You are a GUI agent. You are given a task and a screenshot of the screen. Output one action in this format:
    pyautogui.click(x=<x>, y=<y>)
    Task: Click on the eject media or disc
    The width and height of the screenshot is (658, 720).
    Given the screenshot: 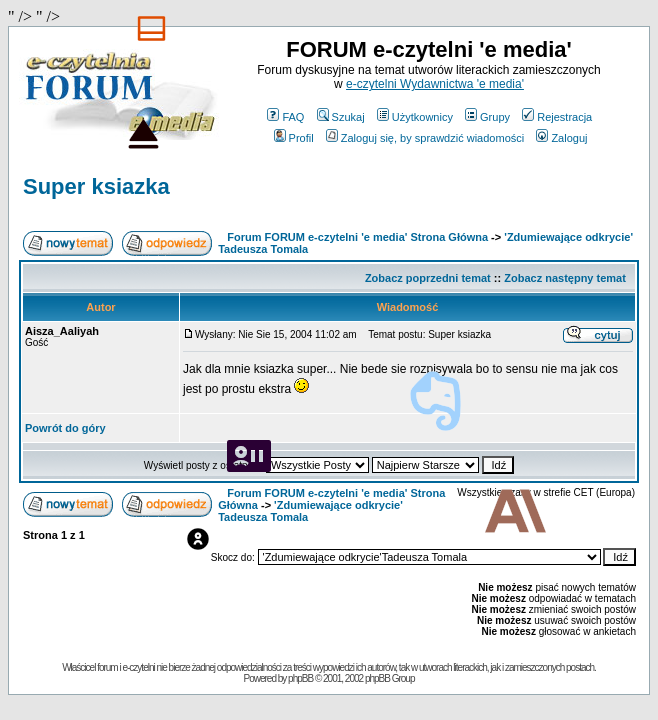 What is the action you would take?
    pyautogui.click(x=143, y=135)
    